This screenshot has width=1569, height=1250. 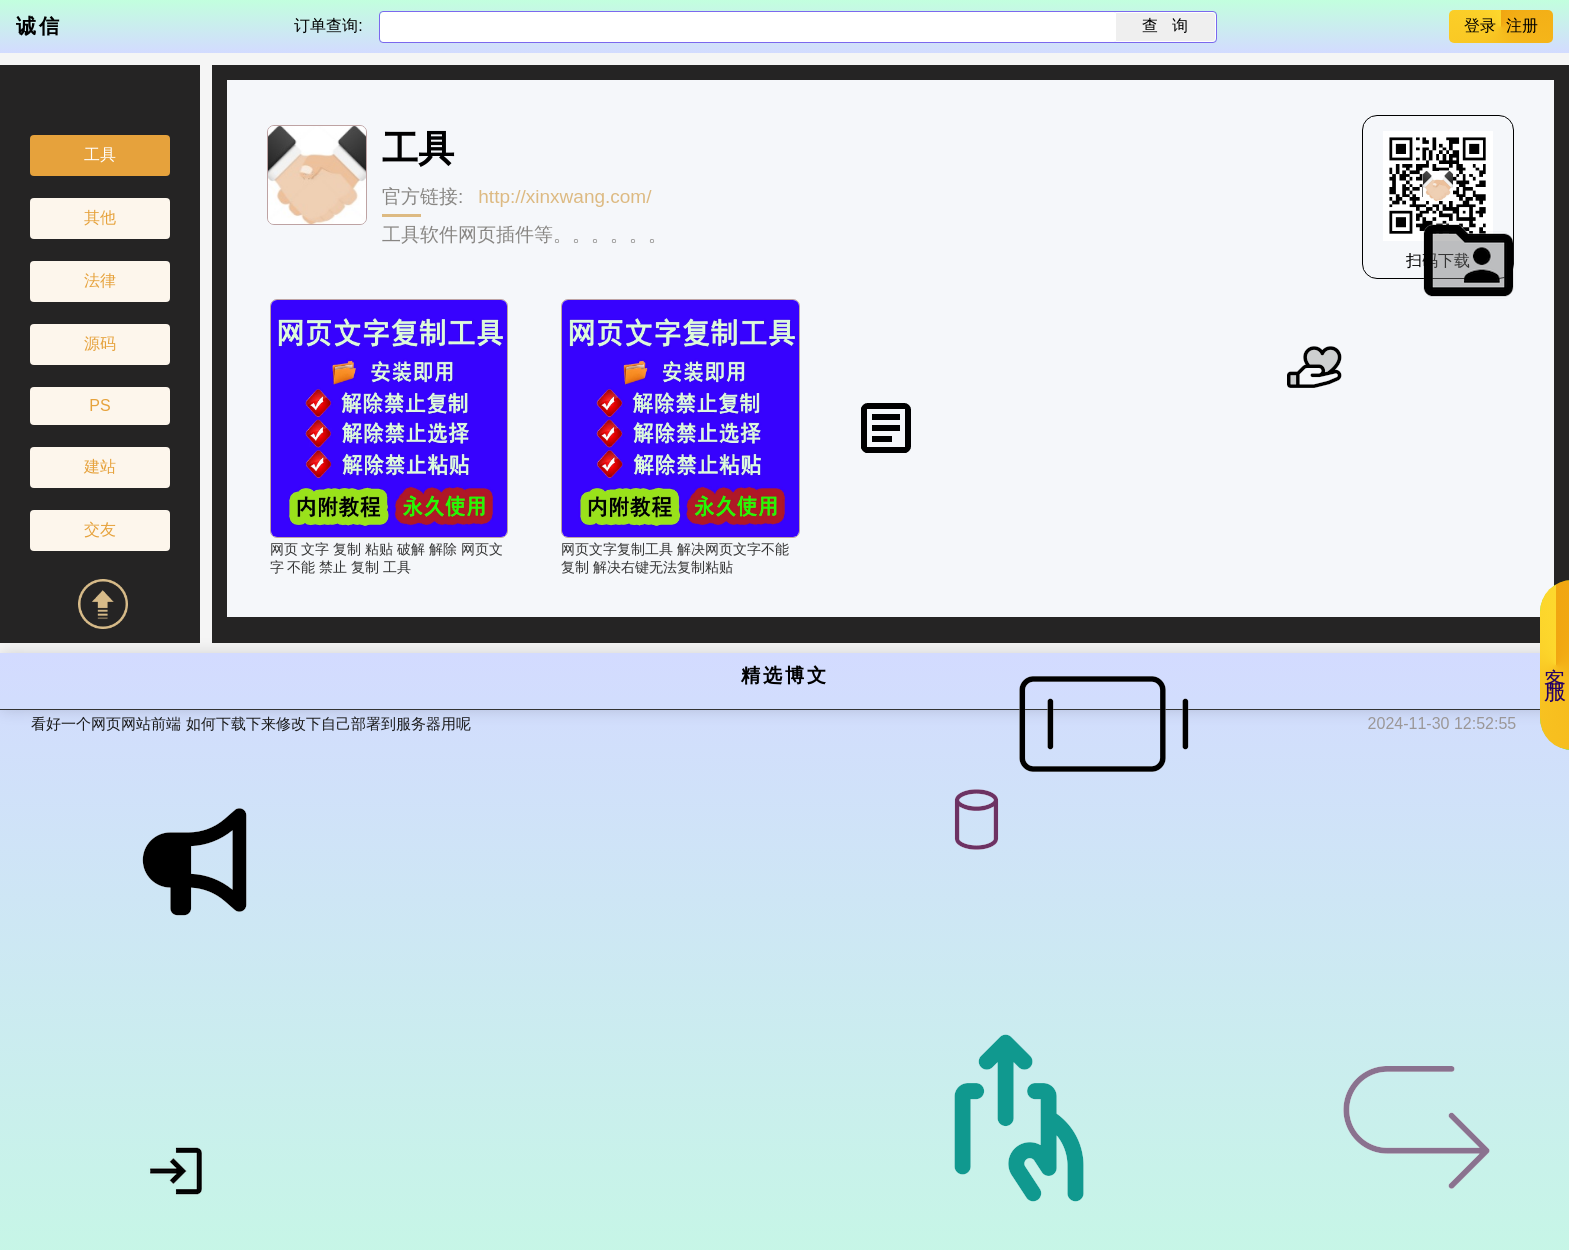 I want to click on redo or repeat last action, so click(x=1416, y=1121).